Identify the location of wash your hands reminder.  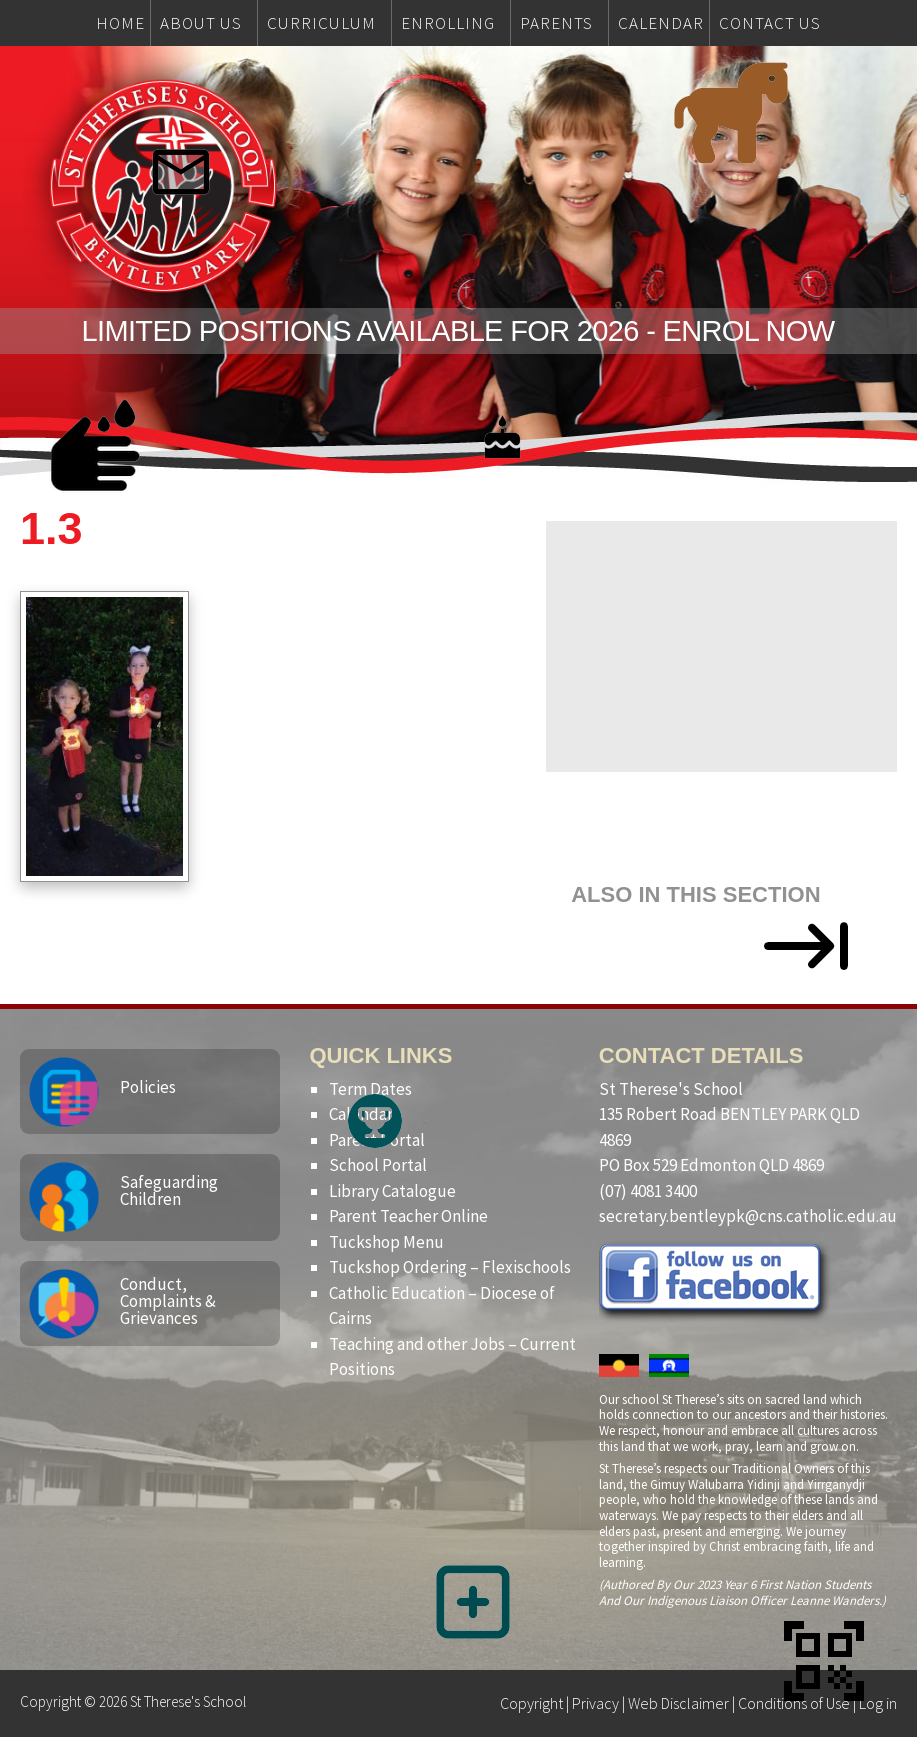
(97, 444).